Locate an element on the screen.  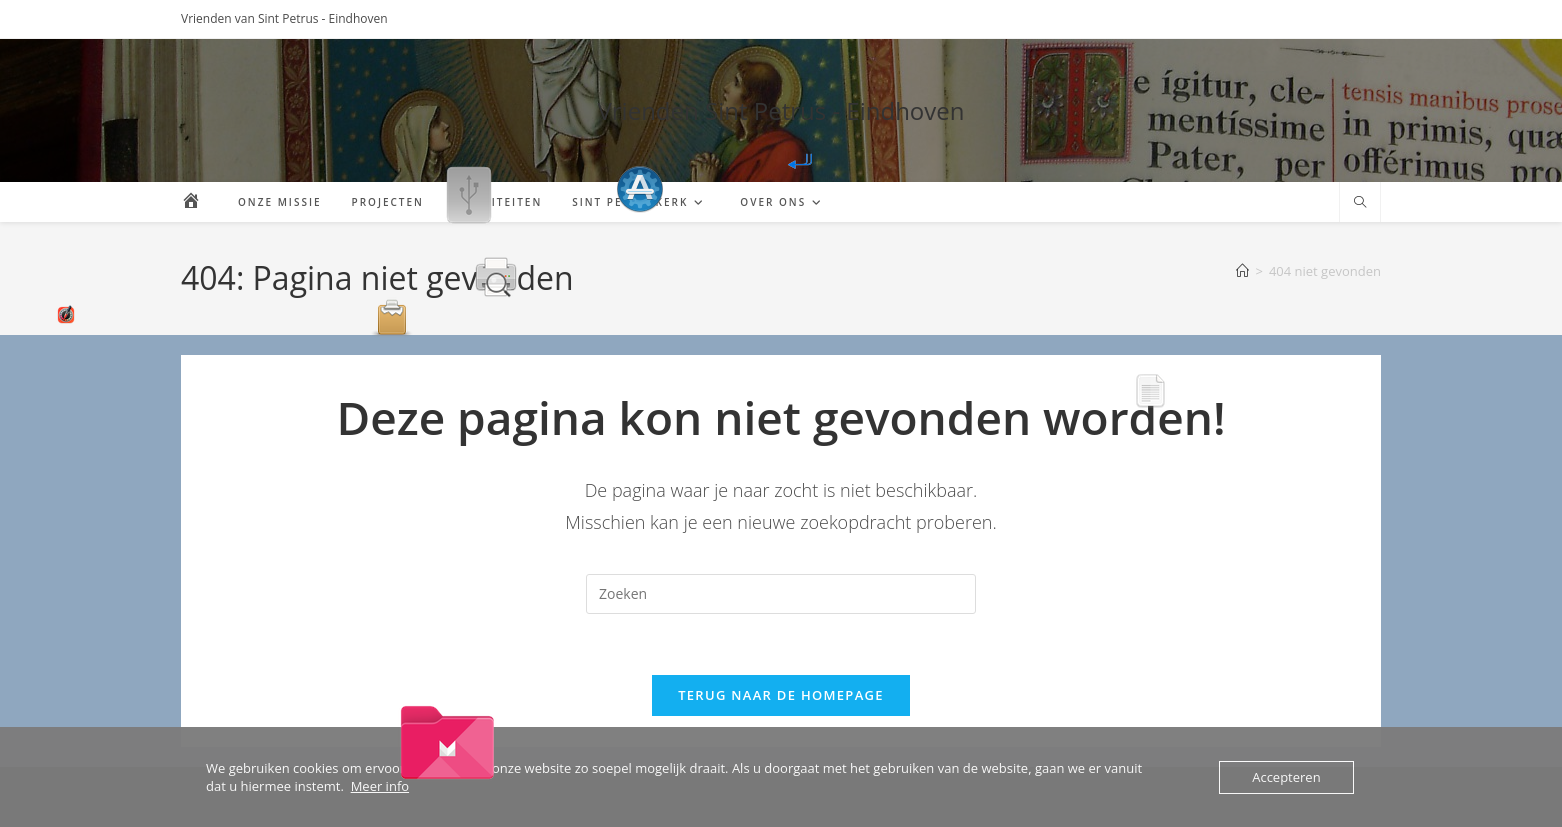
indicates a task or assignment is overdue is located at coordinates (391, 317).